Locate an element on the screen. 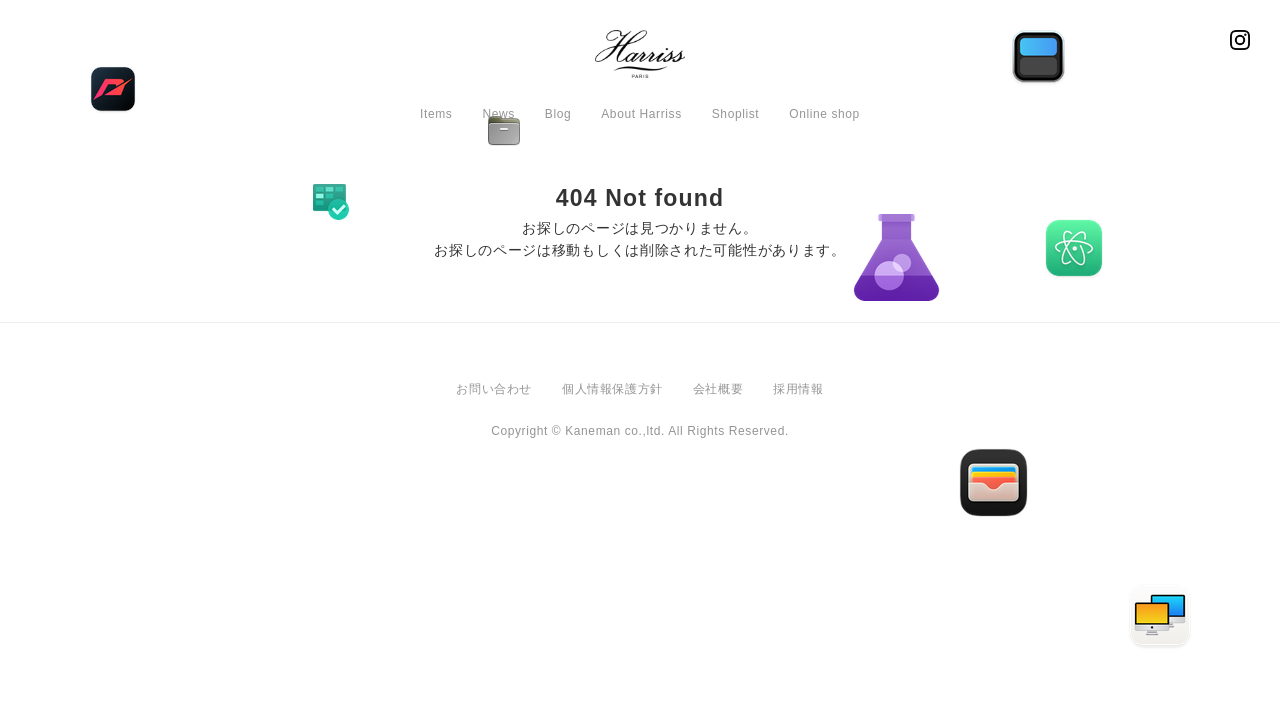  open Atom text editor is located at coordinates (1074, 248).